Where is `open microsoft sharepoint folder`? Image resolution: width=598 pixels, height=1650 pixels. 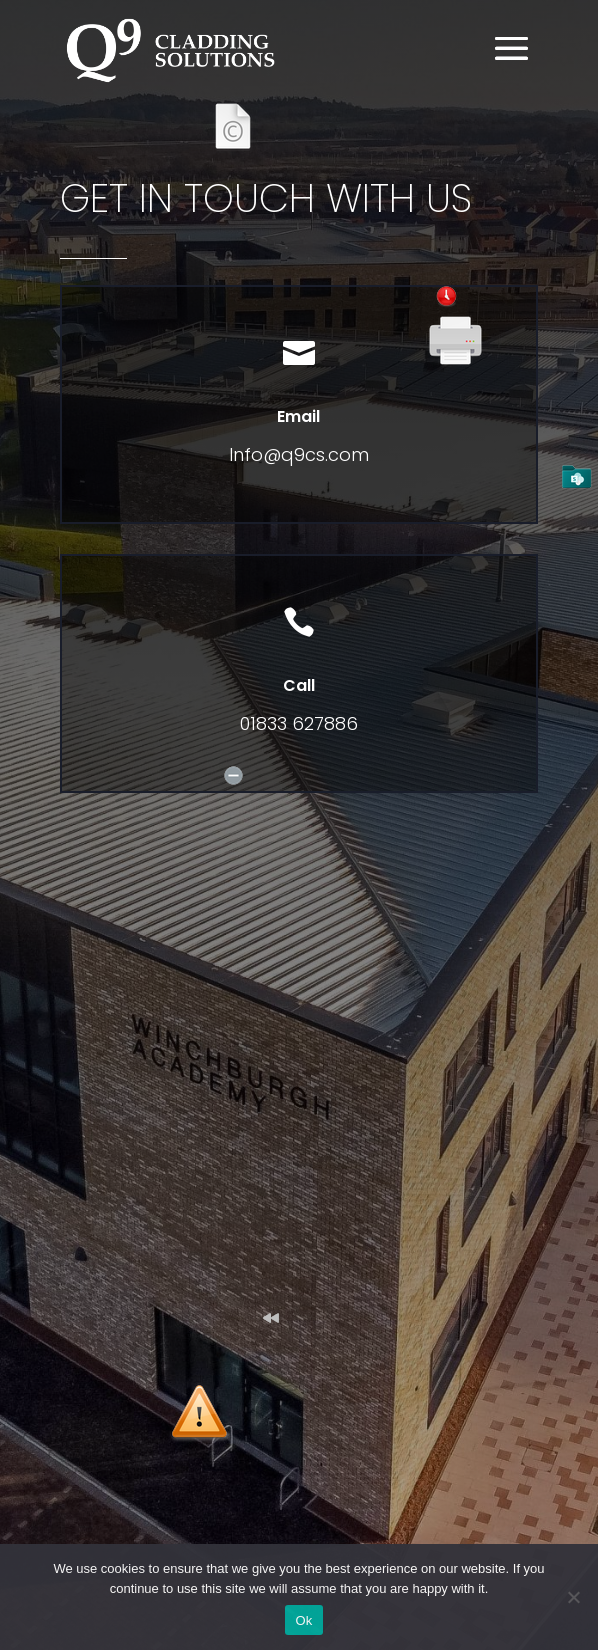
open microsoft sharepoint folder is located at coordinates (576, 477).